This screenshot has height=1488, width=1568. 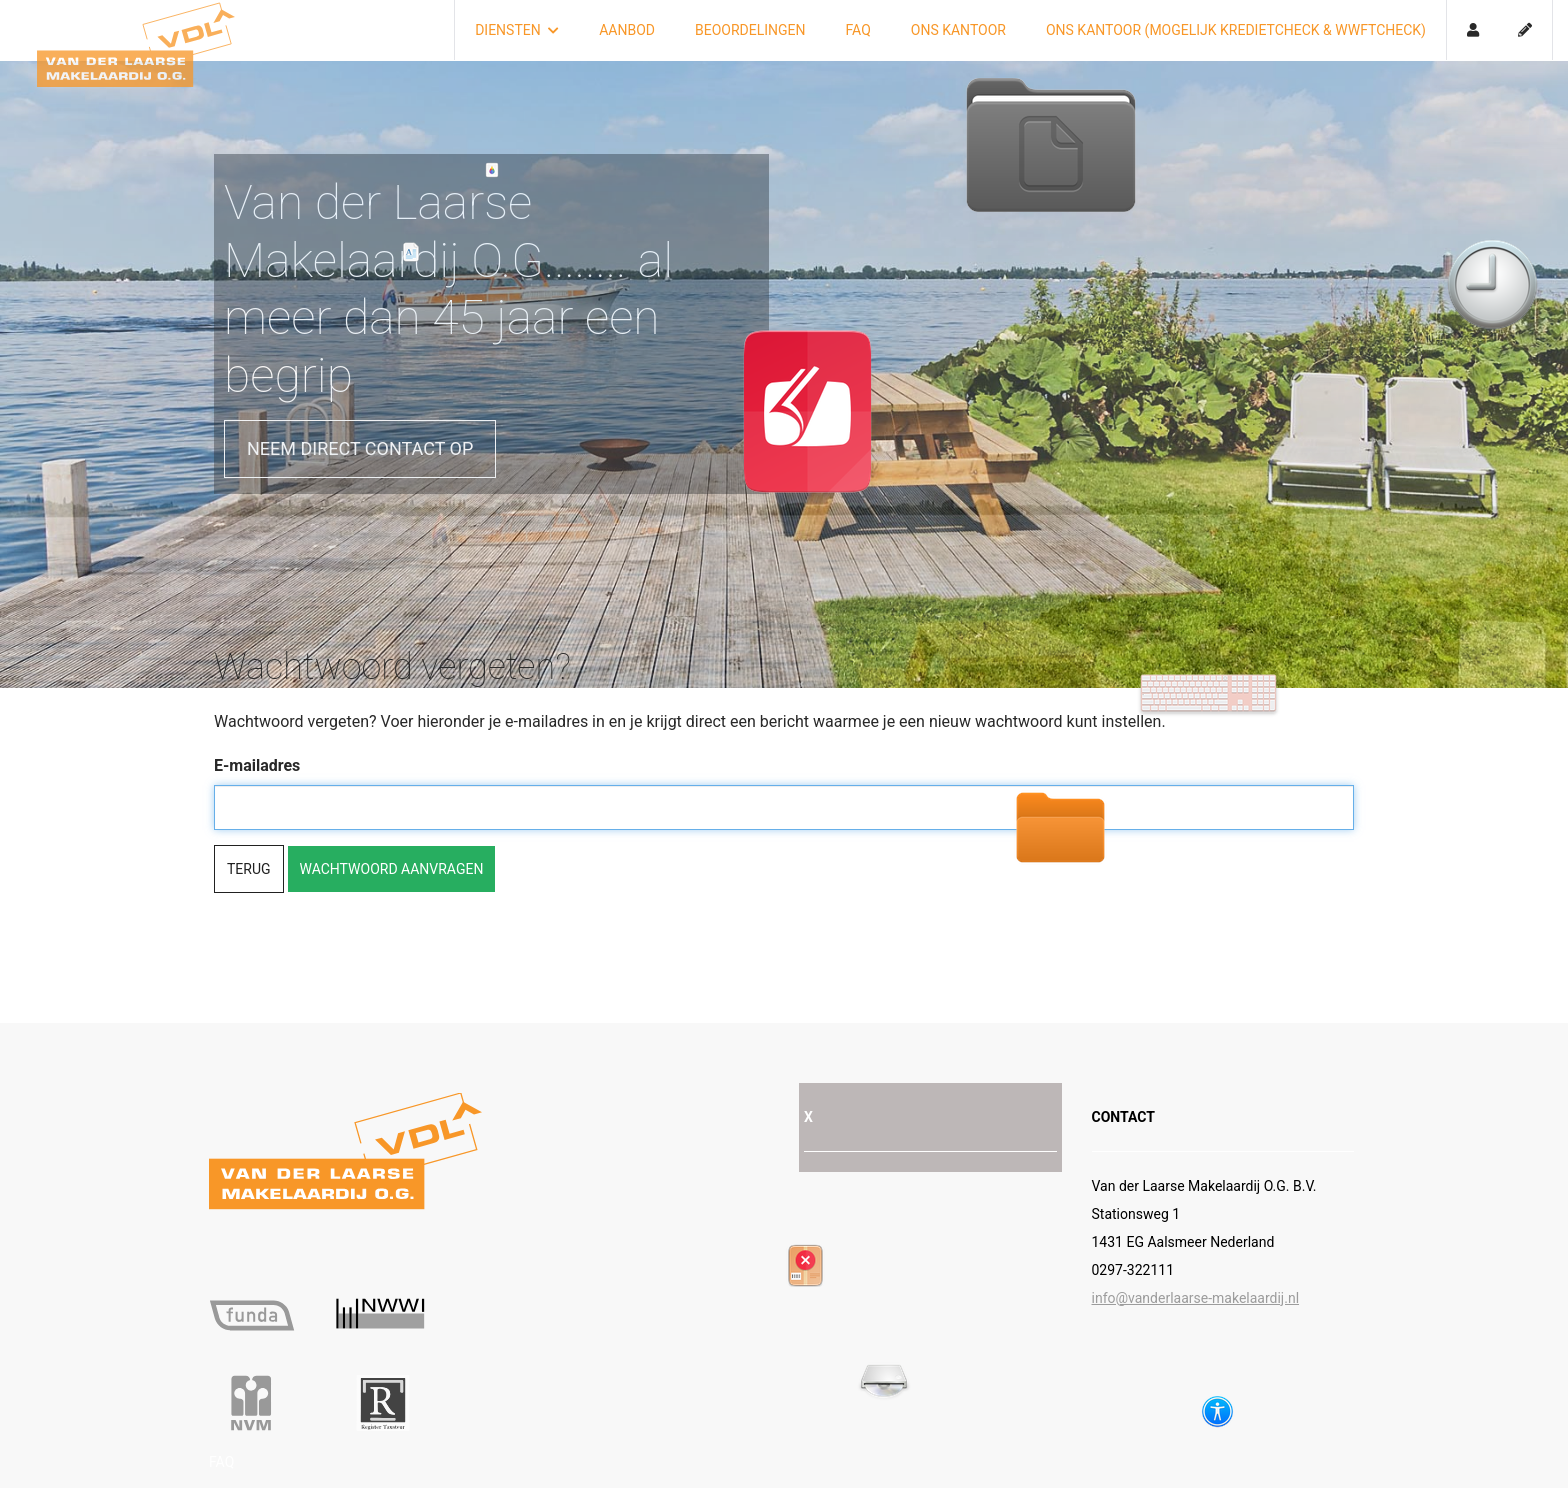 What do you see at coordinates (807, 411) in the screenshot?
I see `an EPS image file type indicator` at bounding box center [807, 411].